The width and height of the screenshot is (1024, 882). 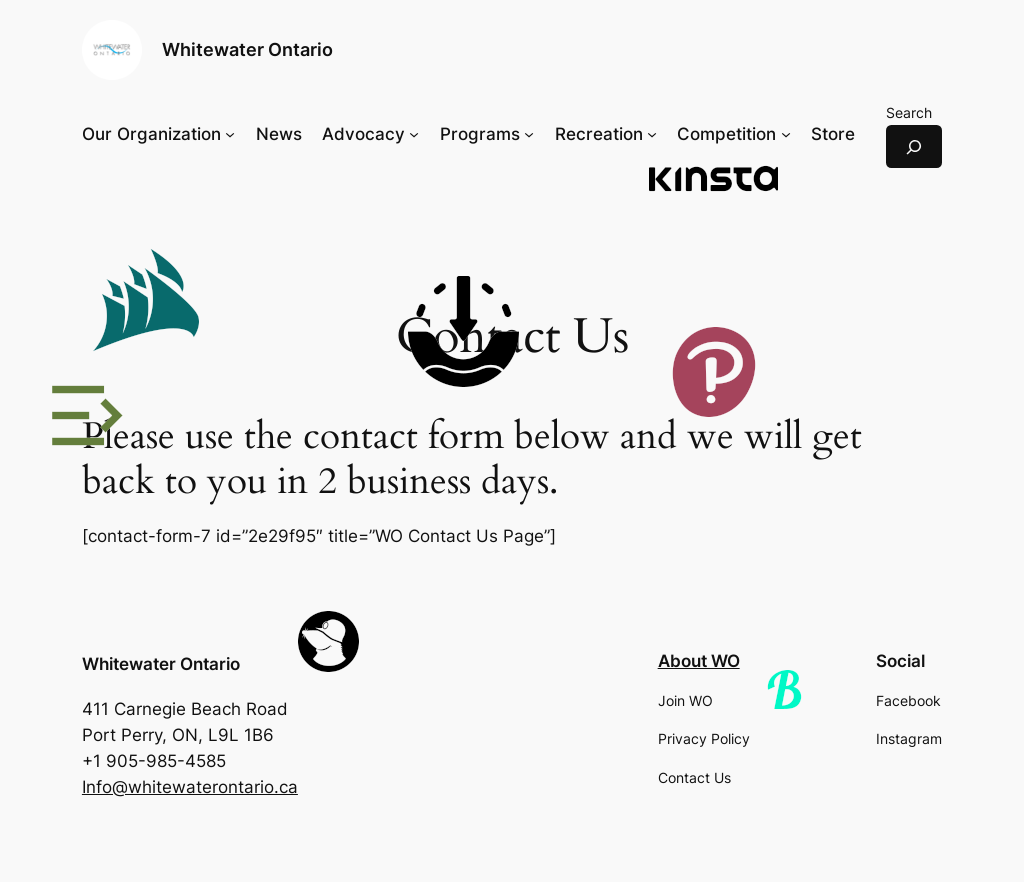 What do you see at coordinates (713, 178) in the screenshot?
I see `Kinsta web hosting service logo` at bounding box center [713, 178].